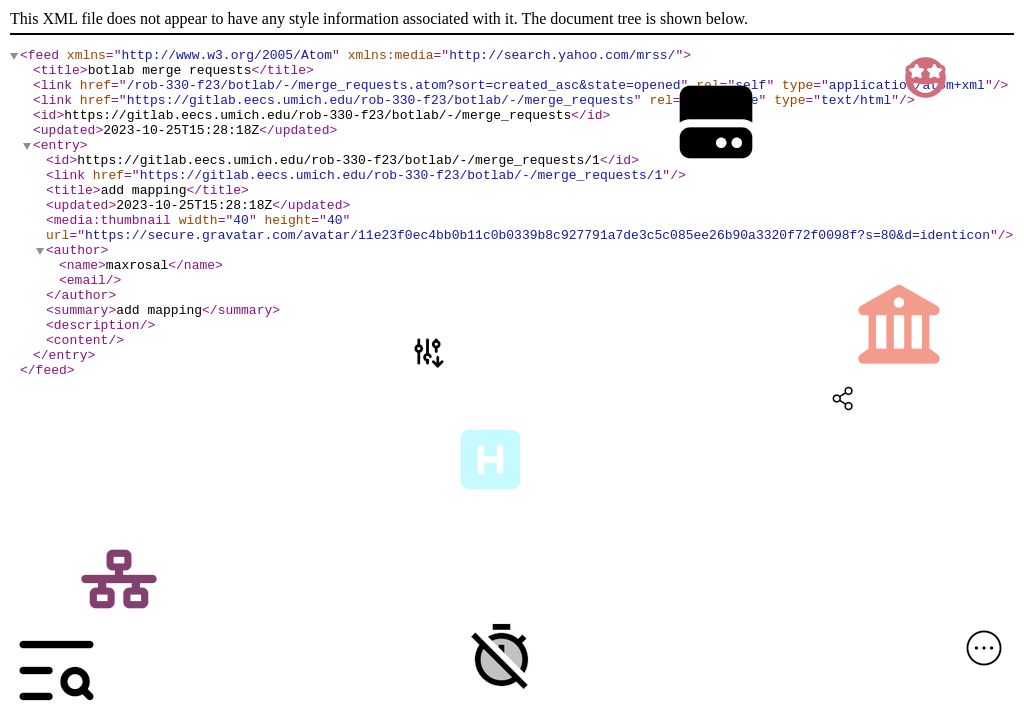 The width and height of the screenshot is (1024, 720). I want to click on view network connections, so click(119, 579).